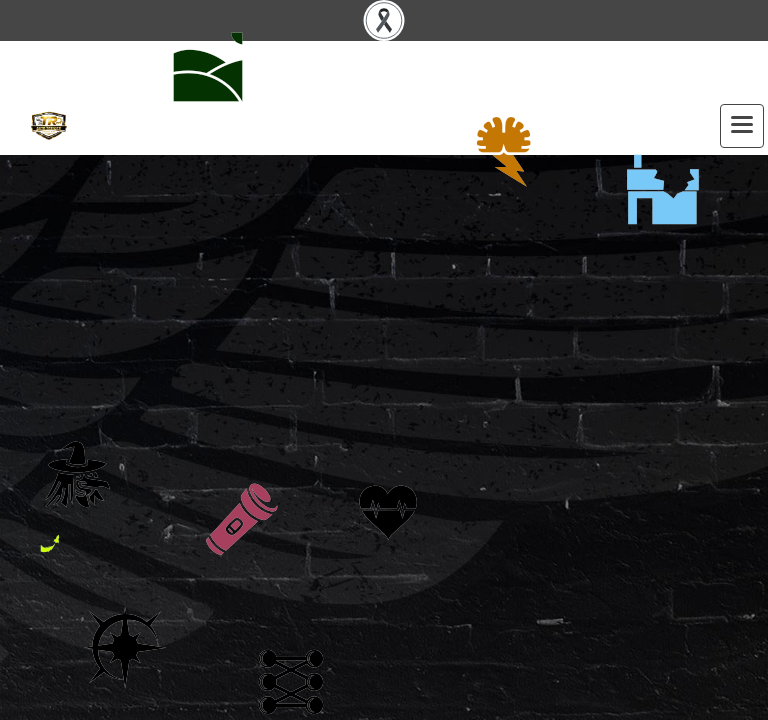 This screenshot has height=720, width=768. What do you see at coordinates (291, 682) in the screenshot?
I see `neural network or machine learning feature` at bounding box center [291, 682].